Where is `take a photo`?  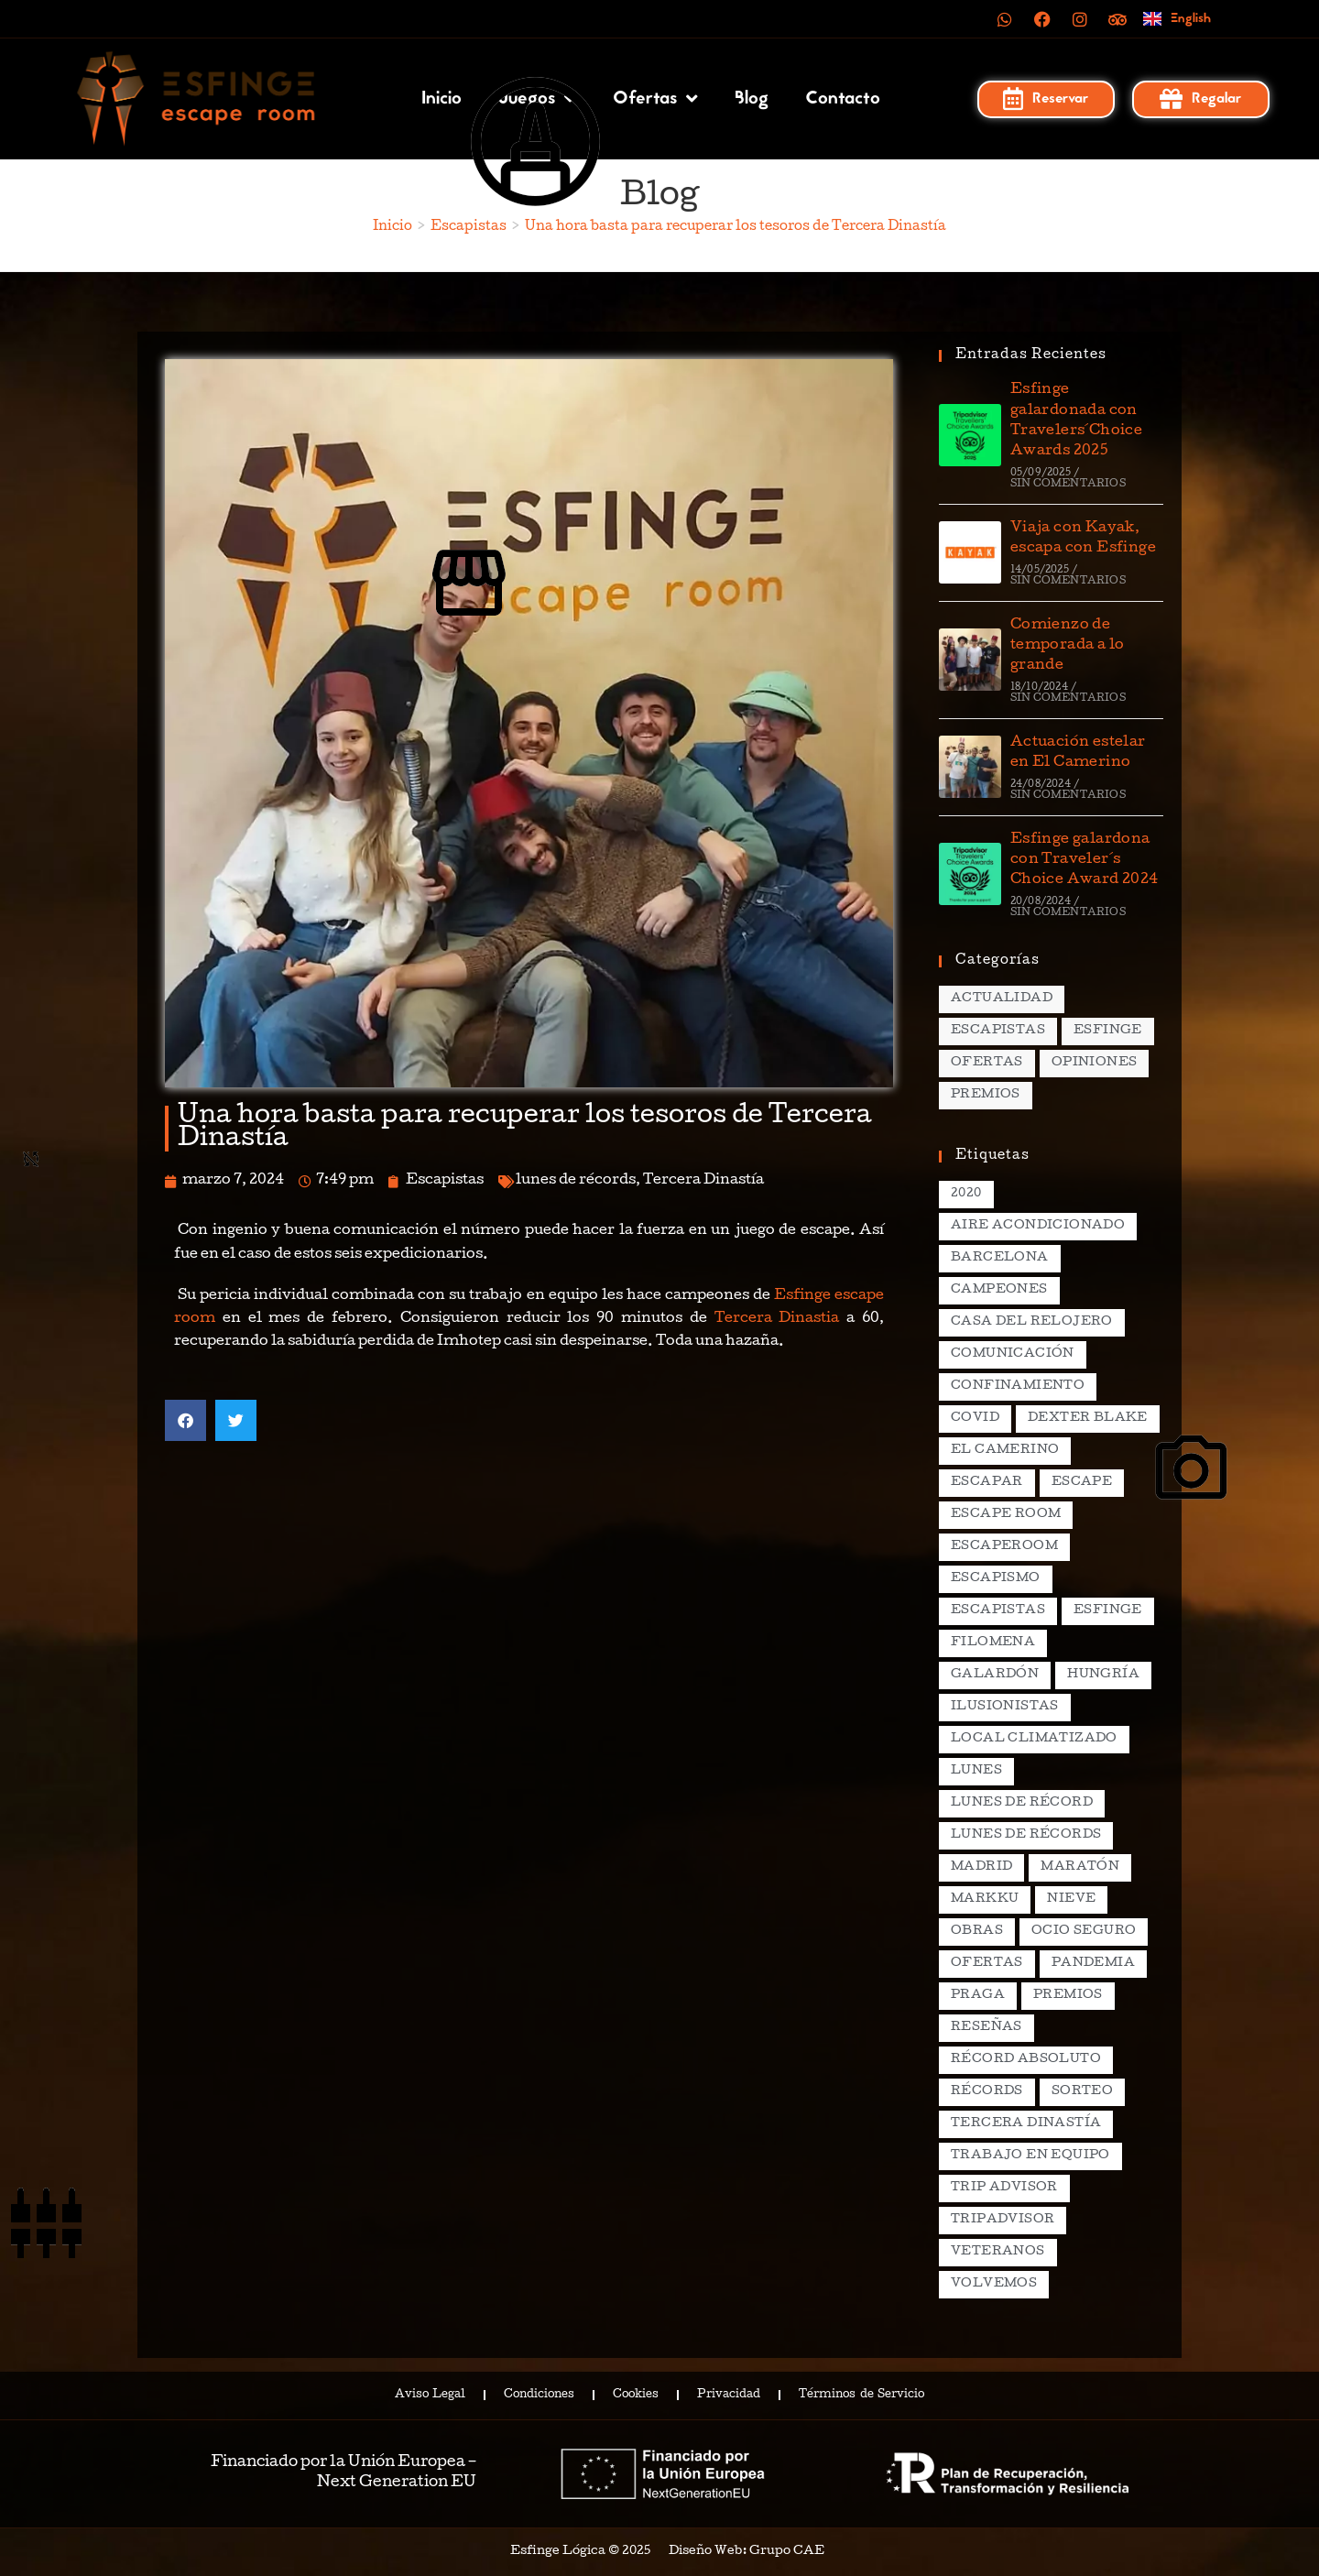 take a photo is located at coordinates (1191, 1470).